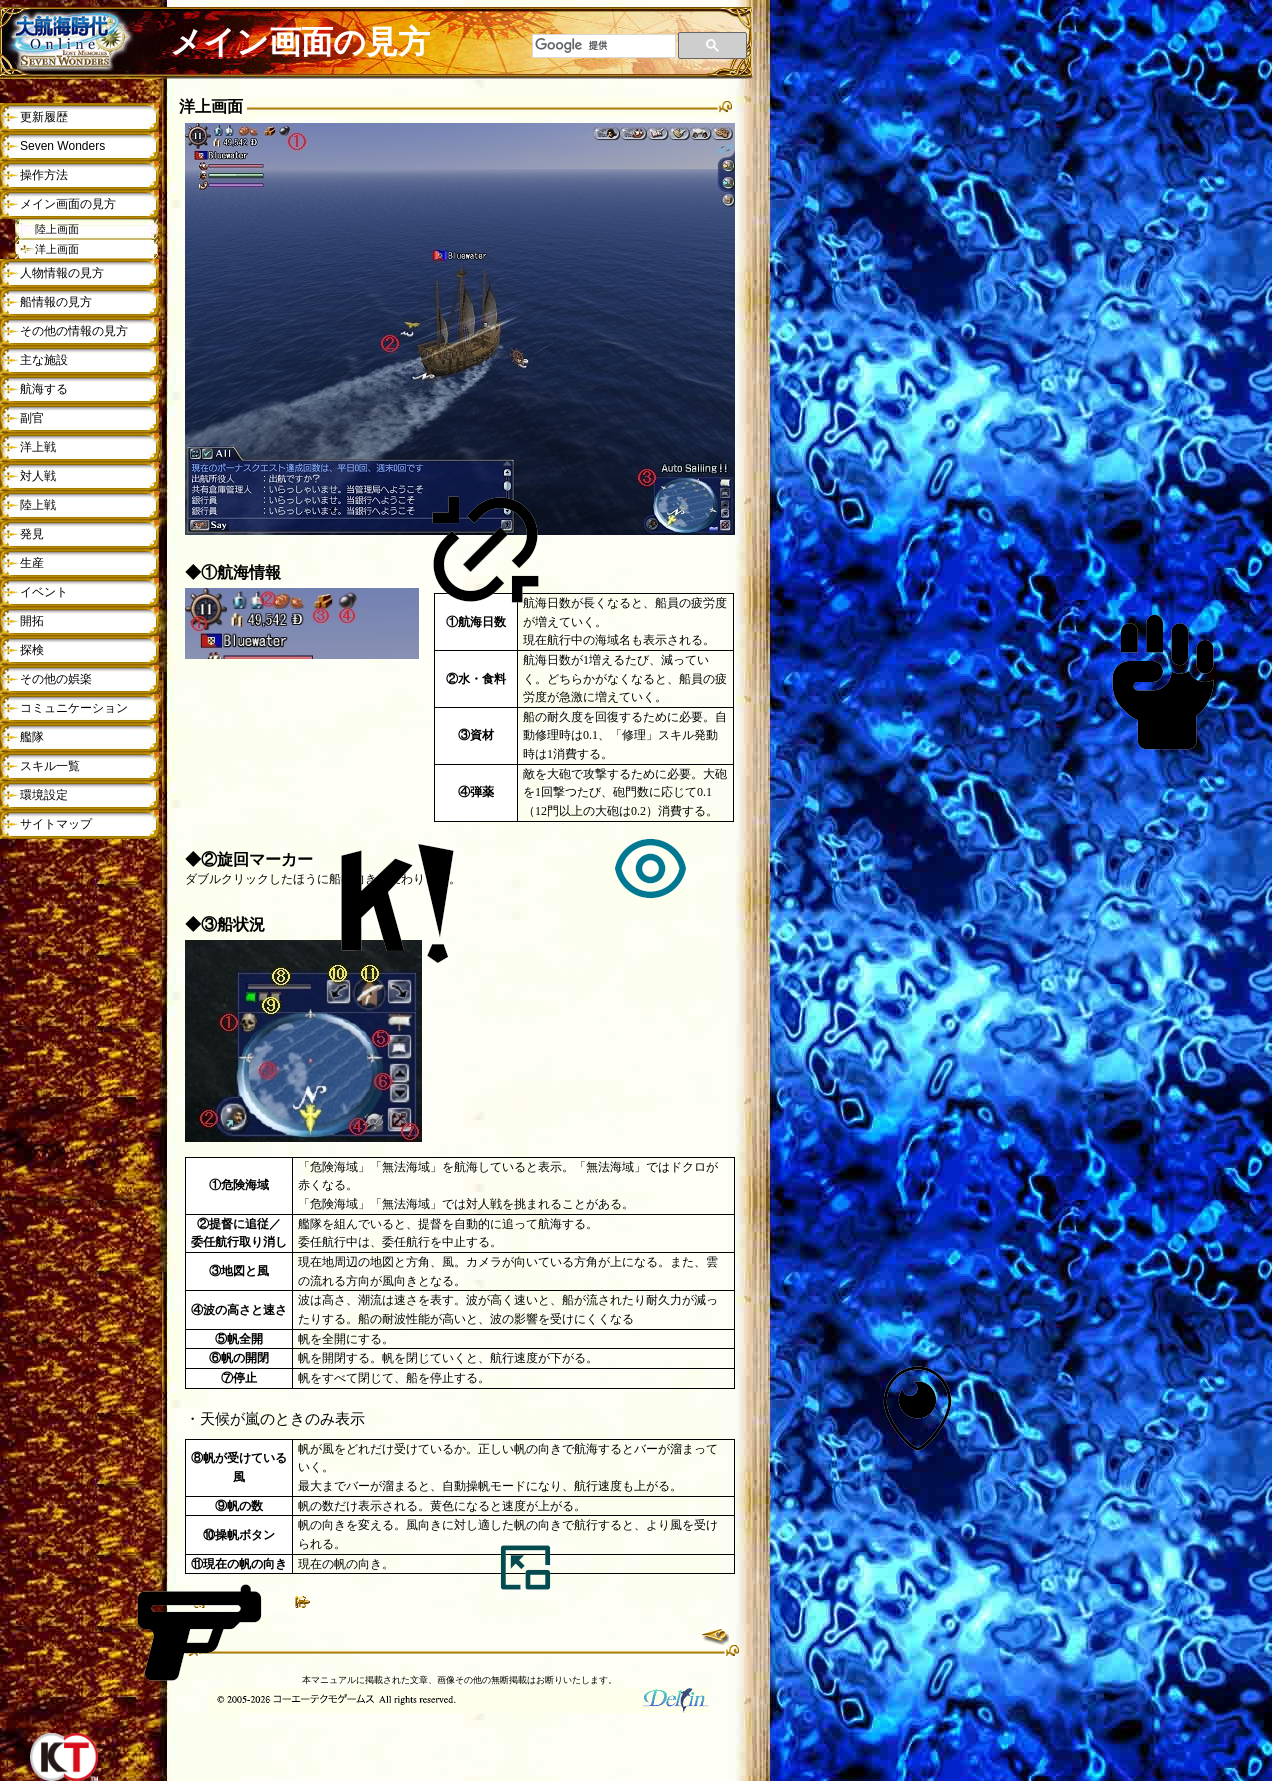 Image resolution: width=1272 pixels, height=1781 pixels. I want to click on periscope app logo, so click(917, 1408).